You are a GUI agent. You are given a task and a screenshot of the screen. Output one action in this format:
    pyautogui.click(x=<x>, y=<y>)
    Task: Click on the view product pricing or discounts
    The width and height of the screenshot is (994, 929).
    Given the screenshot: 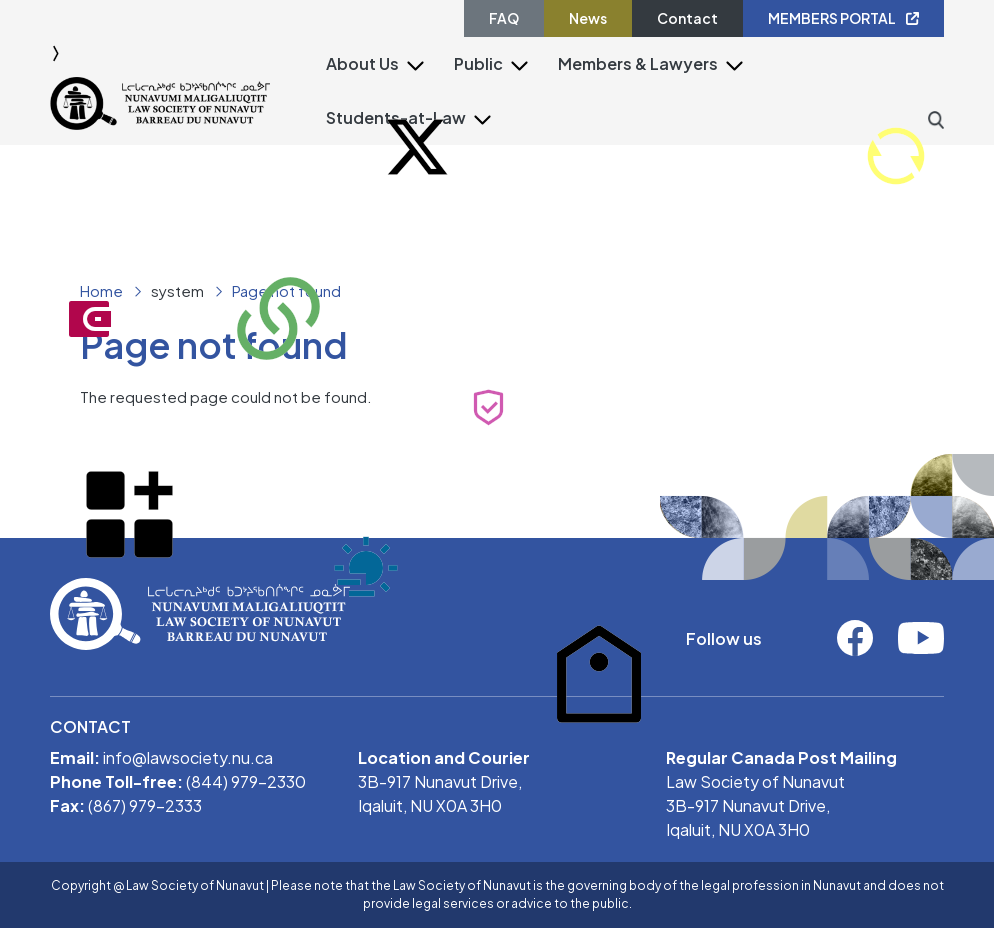 What is the action you would take?
    pyautogui.click(x=599, y=676)
    